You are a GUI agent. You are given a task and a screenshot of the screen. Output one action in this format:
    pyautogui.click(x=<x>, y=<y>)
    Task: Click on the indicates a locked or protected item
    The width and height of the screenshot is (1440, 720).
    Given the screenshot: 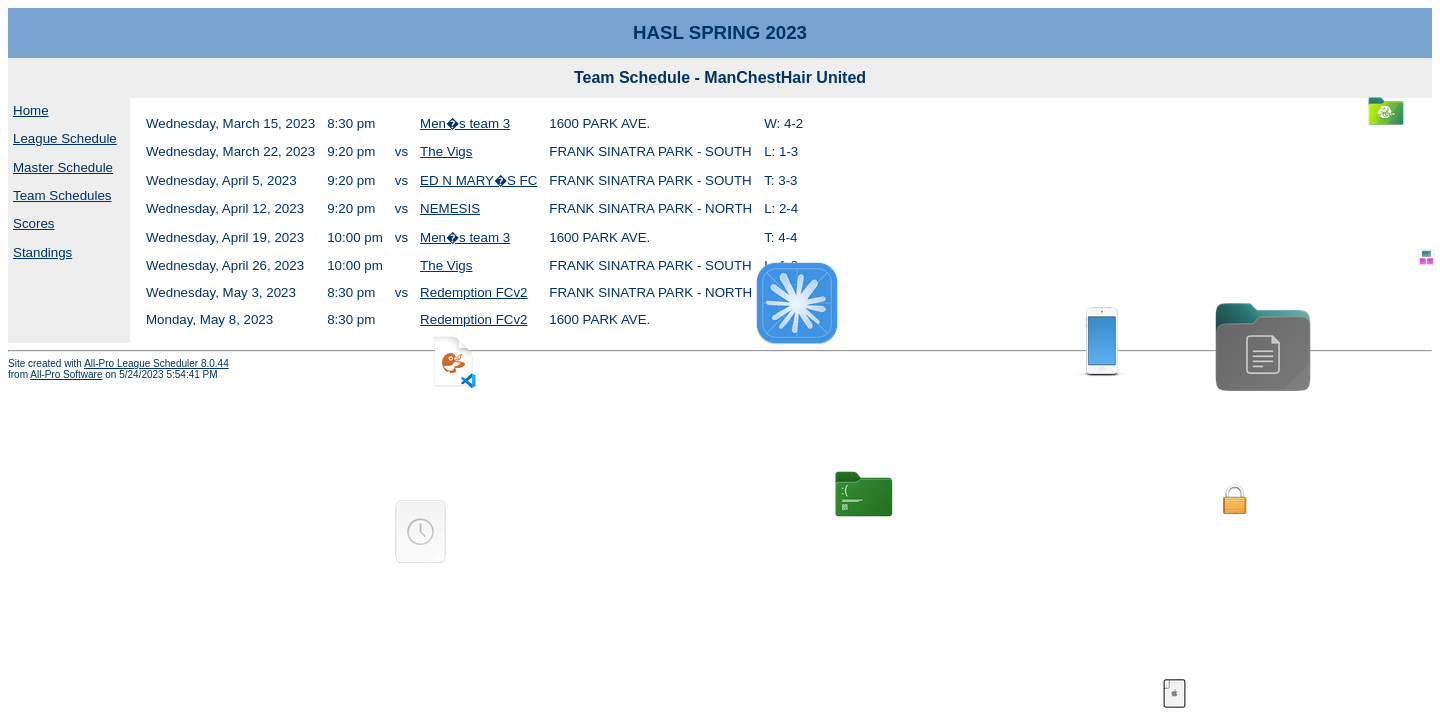 What is the action you would take?
    pyautogui.click(x=1235, y=499)
    